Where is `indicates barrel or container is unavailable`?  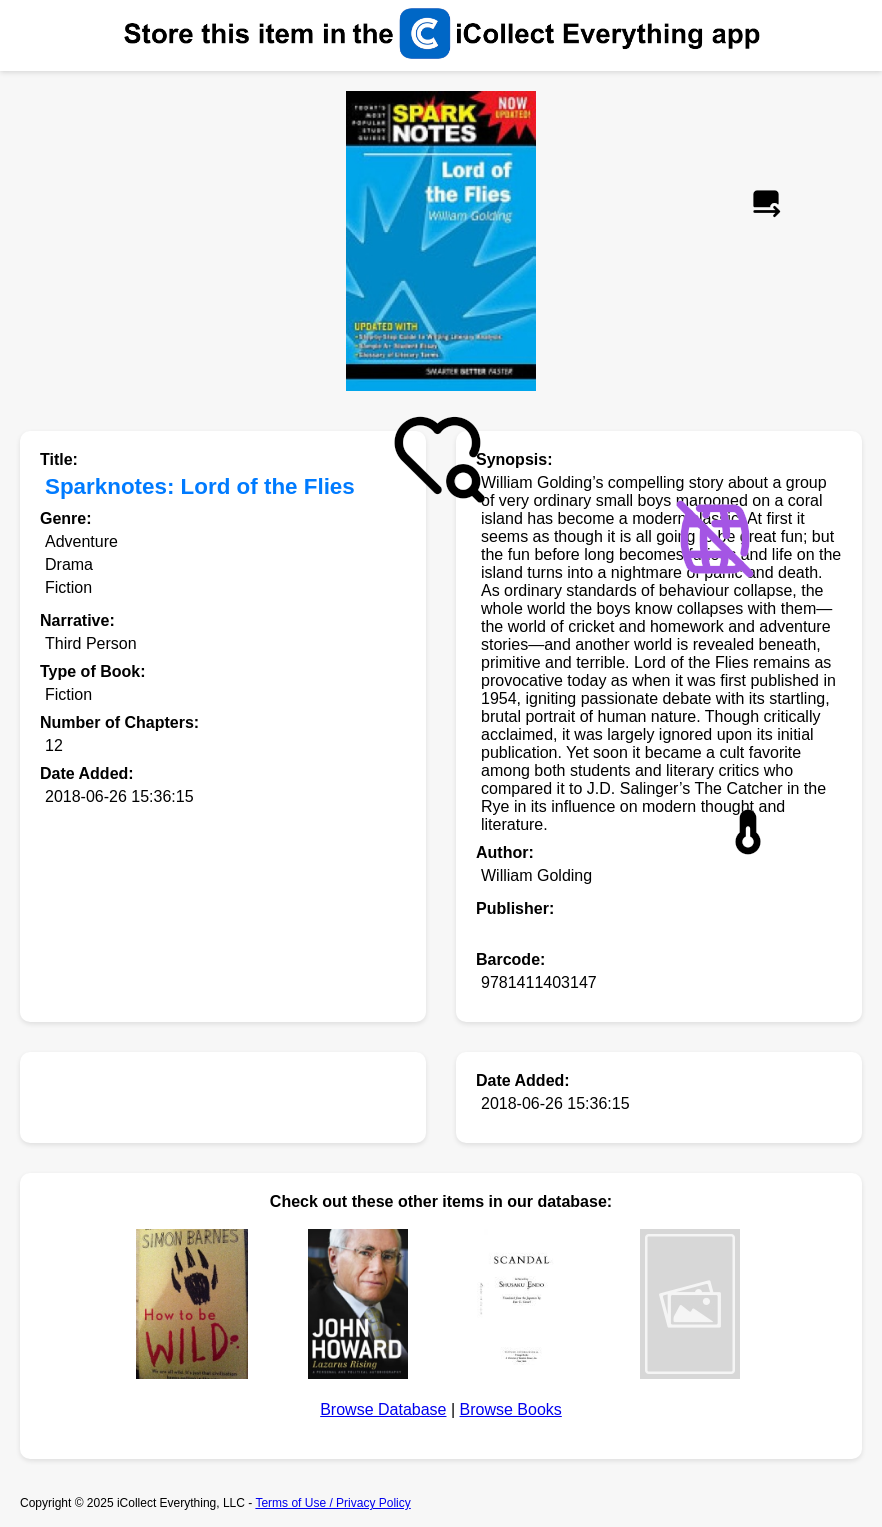
indicates barrel or container is unavailable is located at coordinates (715, 539).